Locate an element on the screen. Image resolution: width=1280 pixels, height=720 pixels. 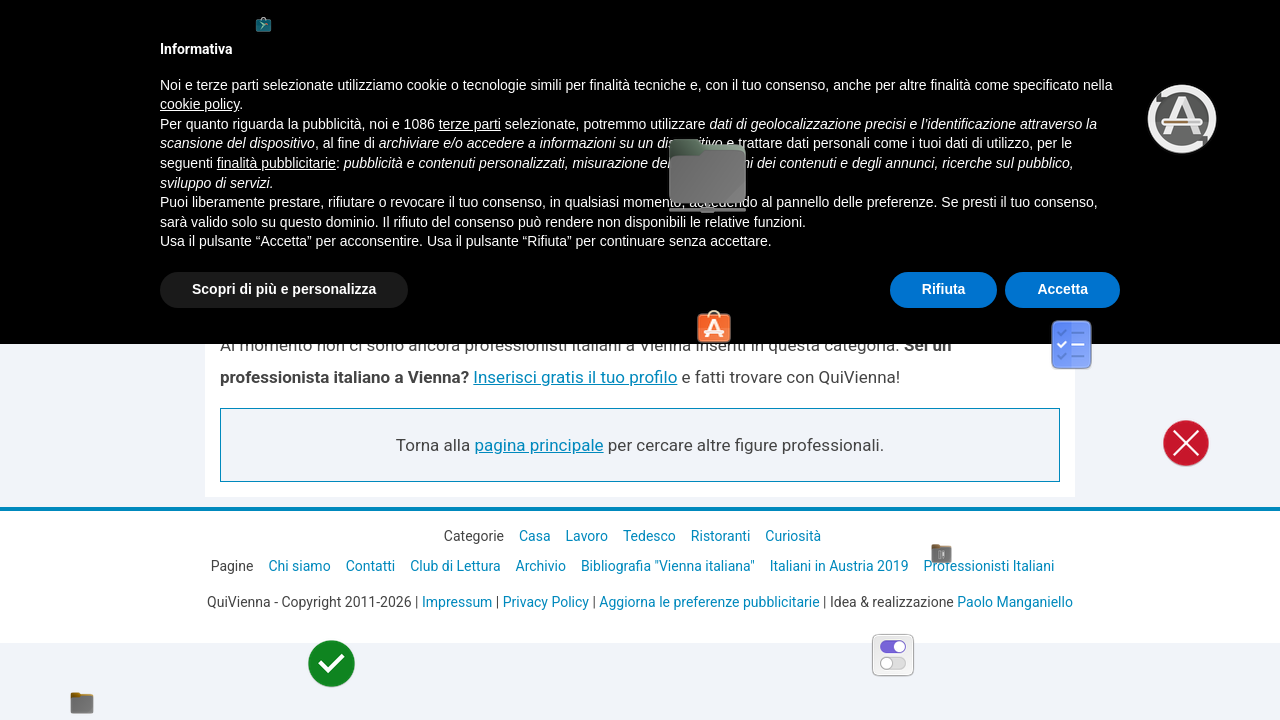
confirm or approve an action is located at coordinates (331, 663).